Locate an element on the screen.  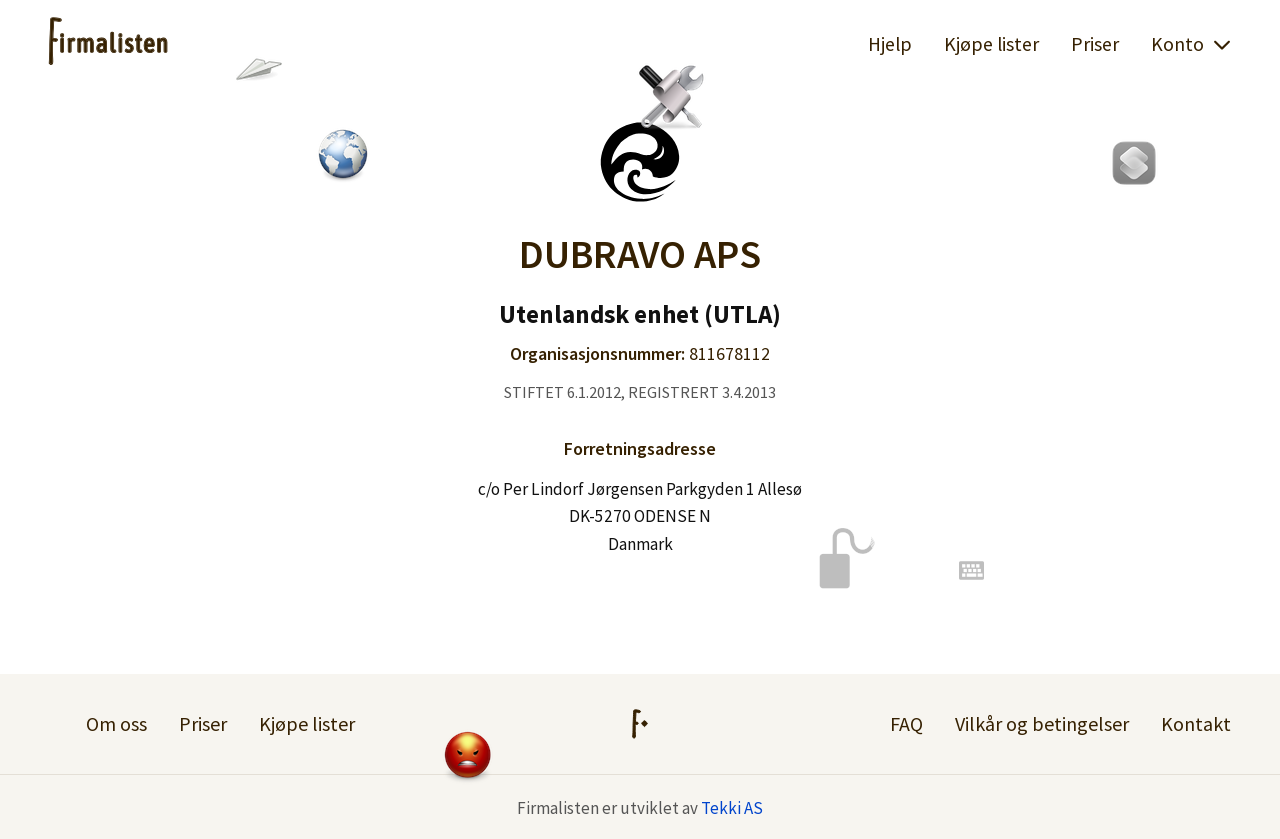
open applescript utility for automation settings is located at coordinates (671, 97).